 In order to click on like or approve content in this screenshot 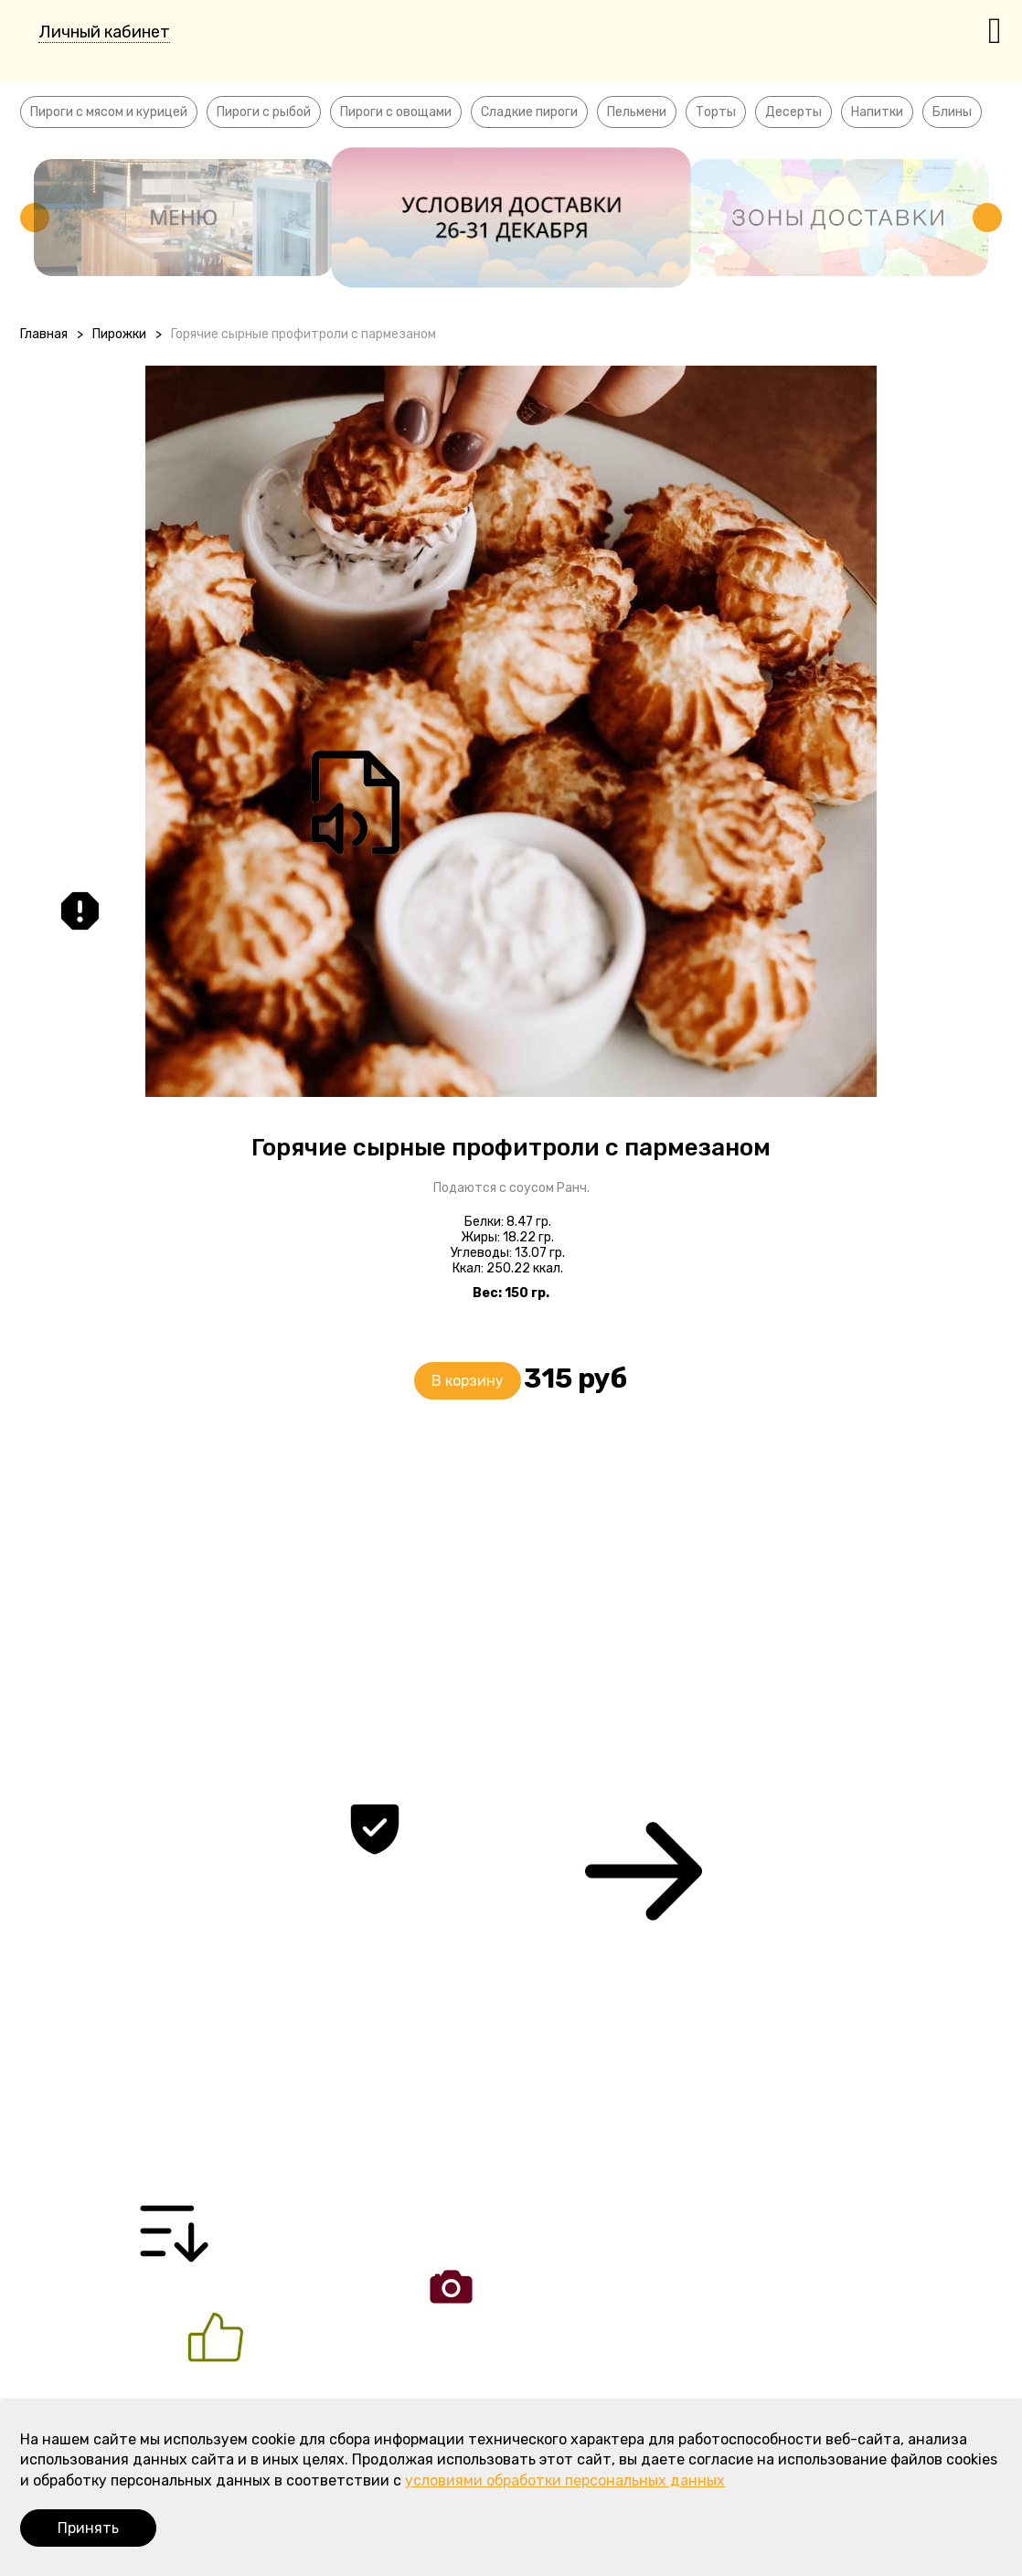, I will do `click(216, 2340)`.